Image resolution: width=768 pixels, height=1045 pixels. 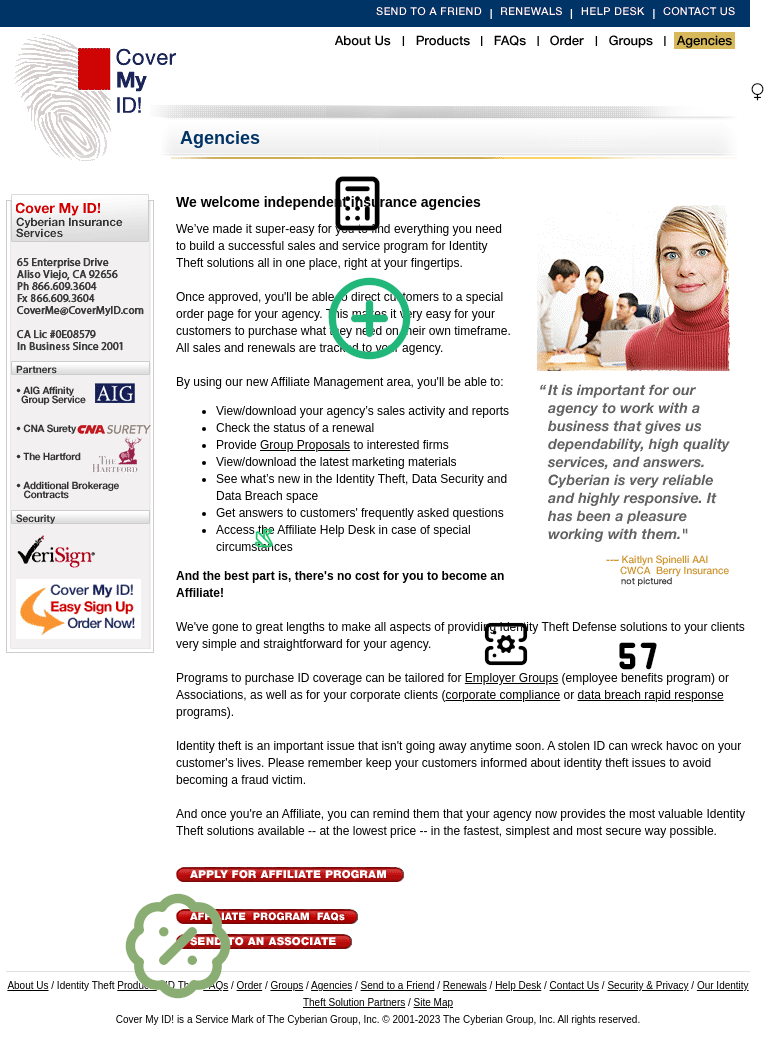 What do you see at coordinates (506, 644) in the screenshot?
I see `access server configuration settings` at bounding box center [506, 644].